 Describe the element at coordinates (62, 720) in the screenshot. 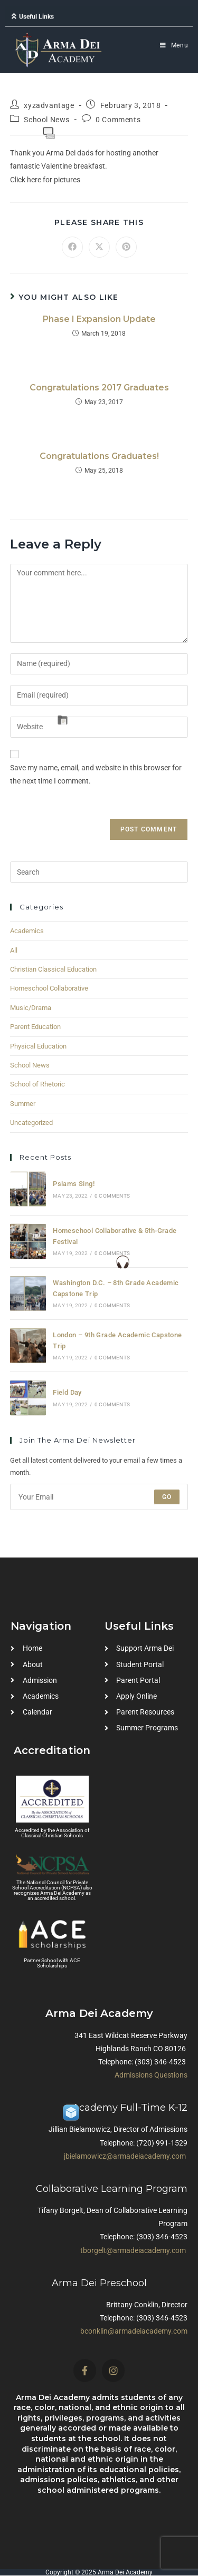

I see `open a file or document` at that location.